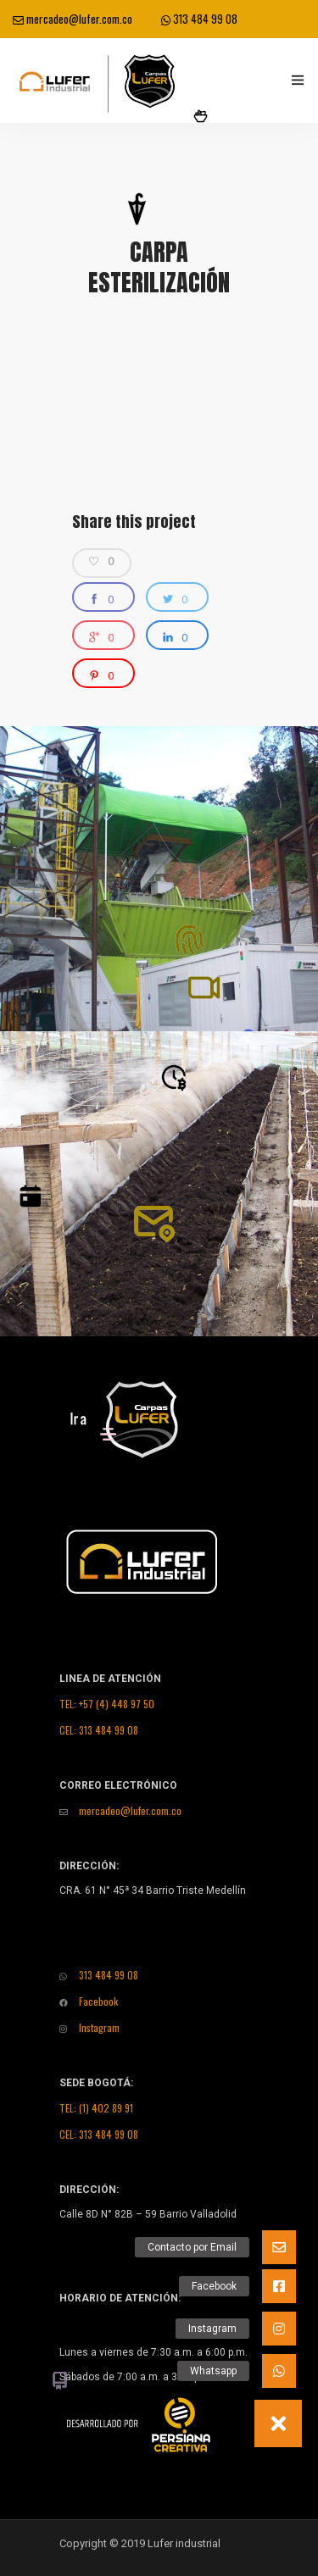 This screenshot has width=318, height=2576. Describe the element at coordinates (59, 2380) in the screenshot. I see `access a code repository` at that location.